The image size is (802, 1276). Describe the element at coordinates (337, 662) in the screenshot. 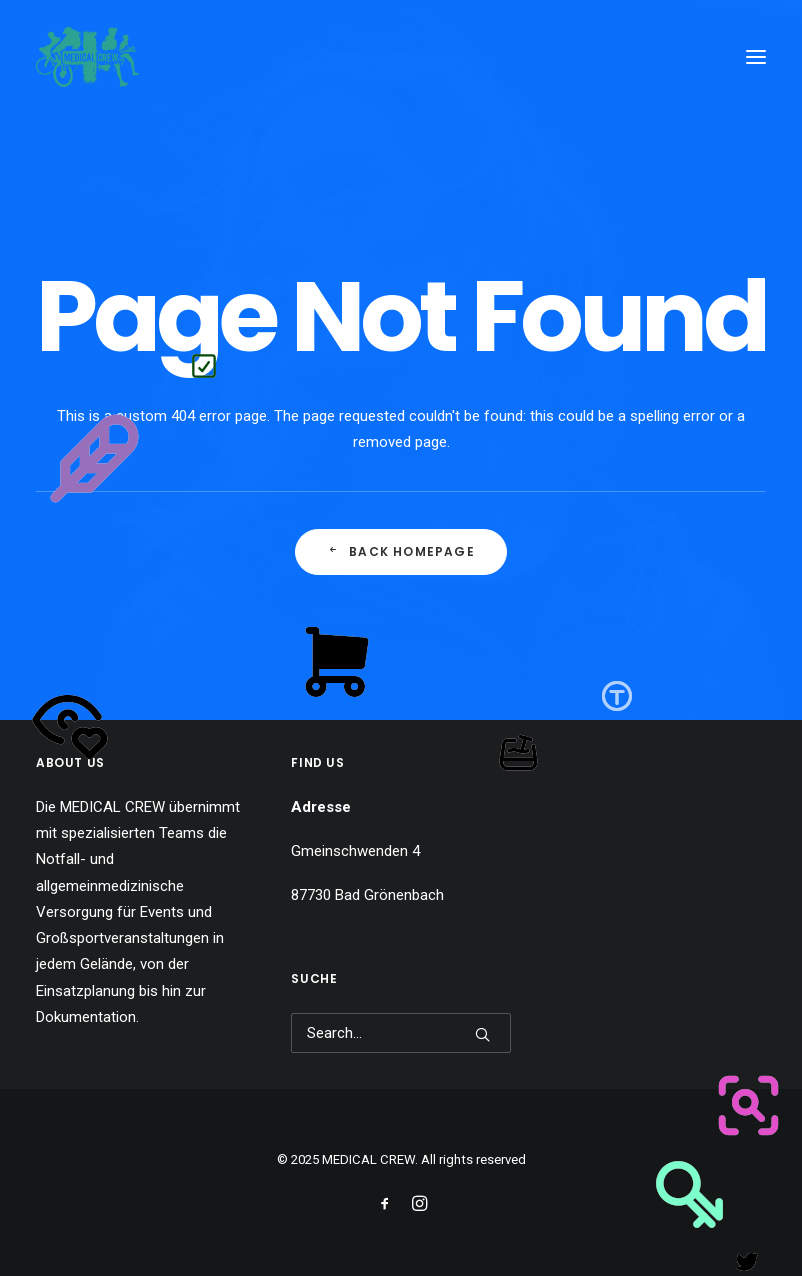

I see `view your shopping cart` at that location.